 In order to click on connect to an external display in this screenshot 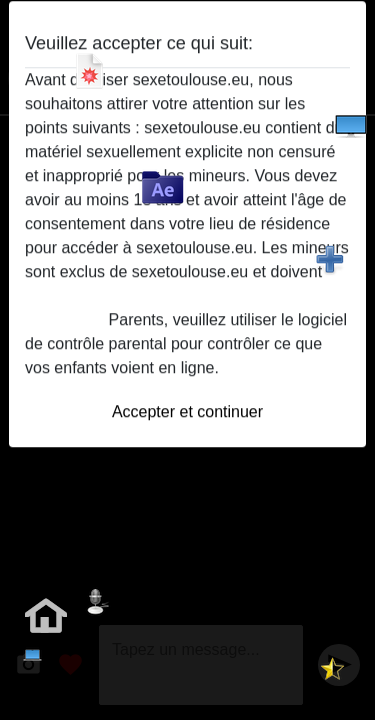, I will do `click(351, 123)`.